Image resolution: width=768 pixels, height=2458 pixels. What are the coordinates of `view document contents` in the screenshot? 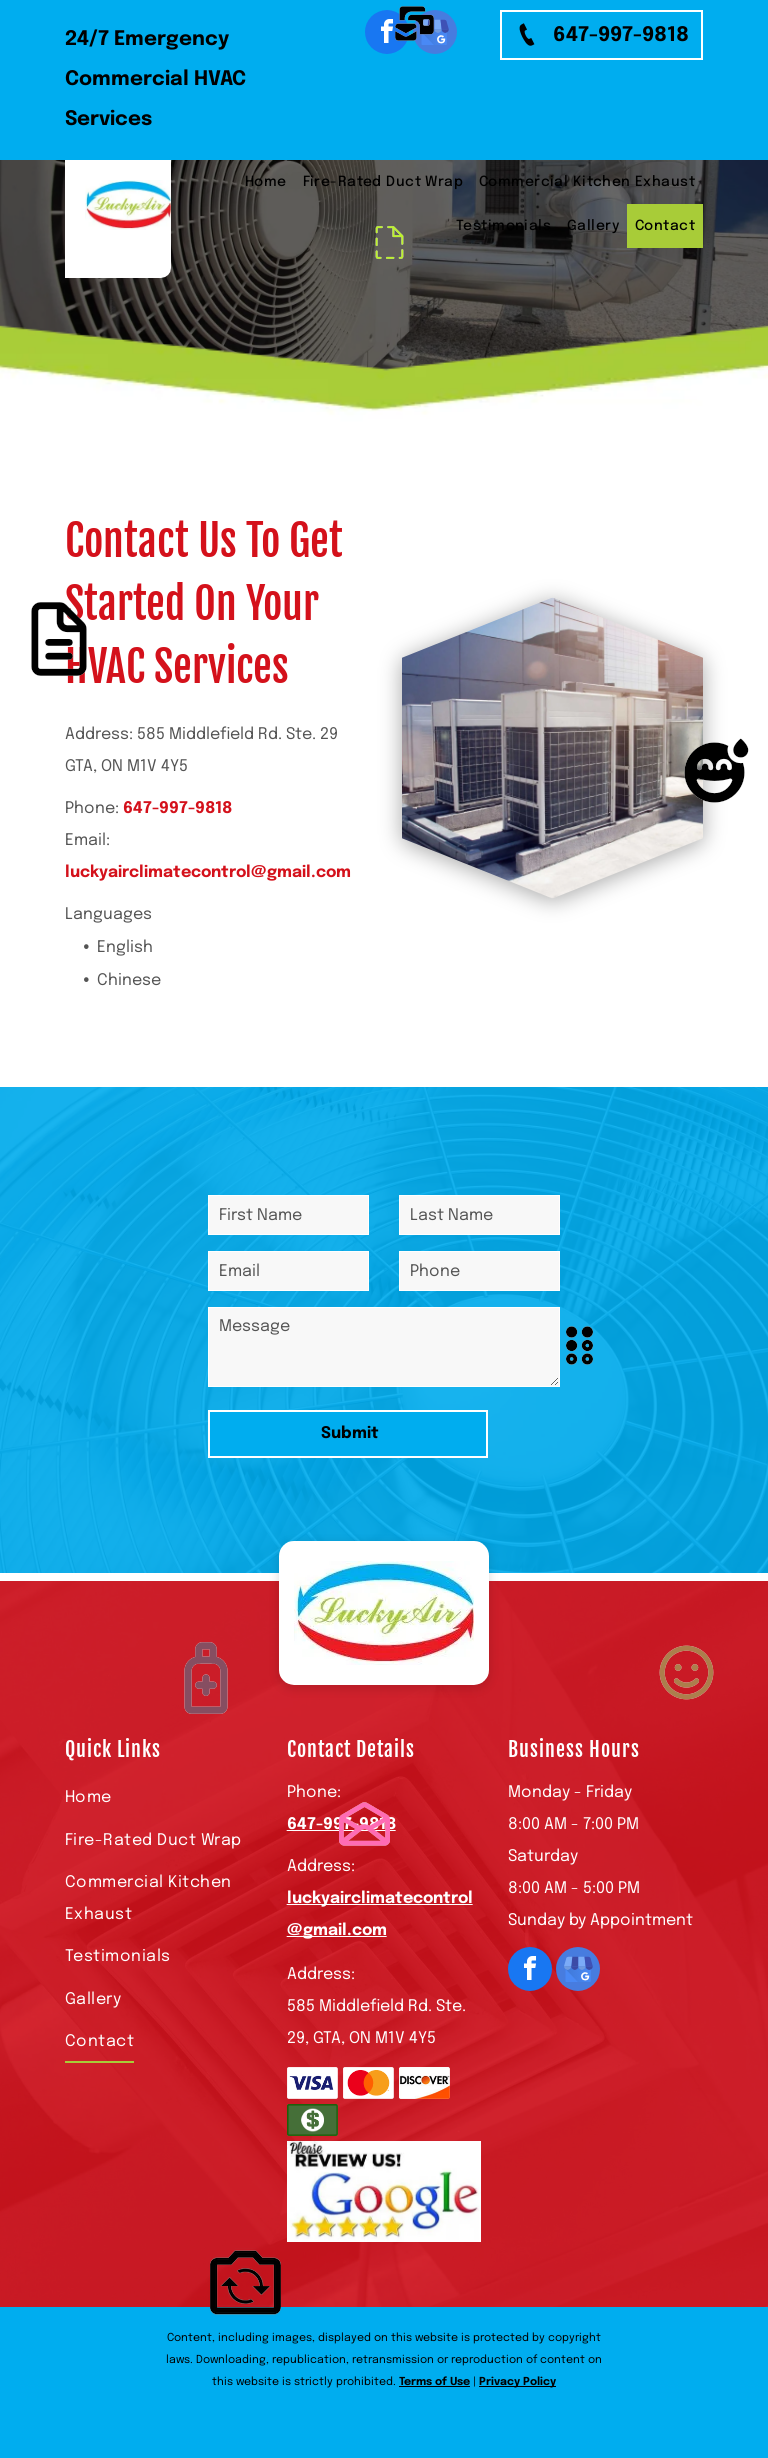 It's located at (59, 639).